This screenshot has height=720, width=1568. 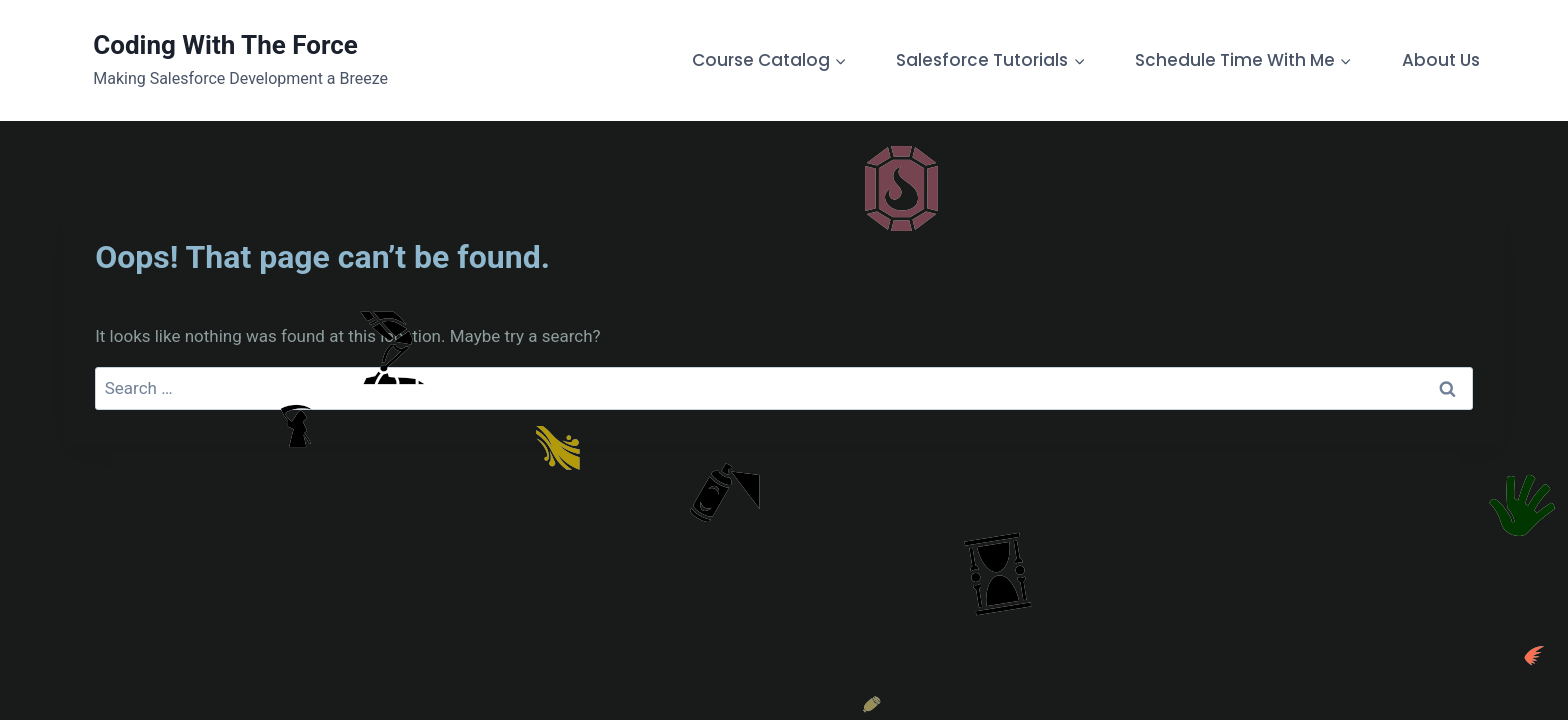 I want to click on select robotic leg equipment or upgrade, so click(x=392, y=348).